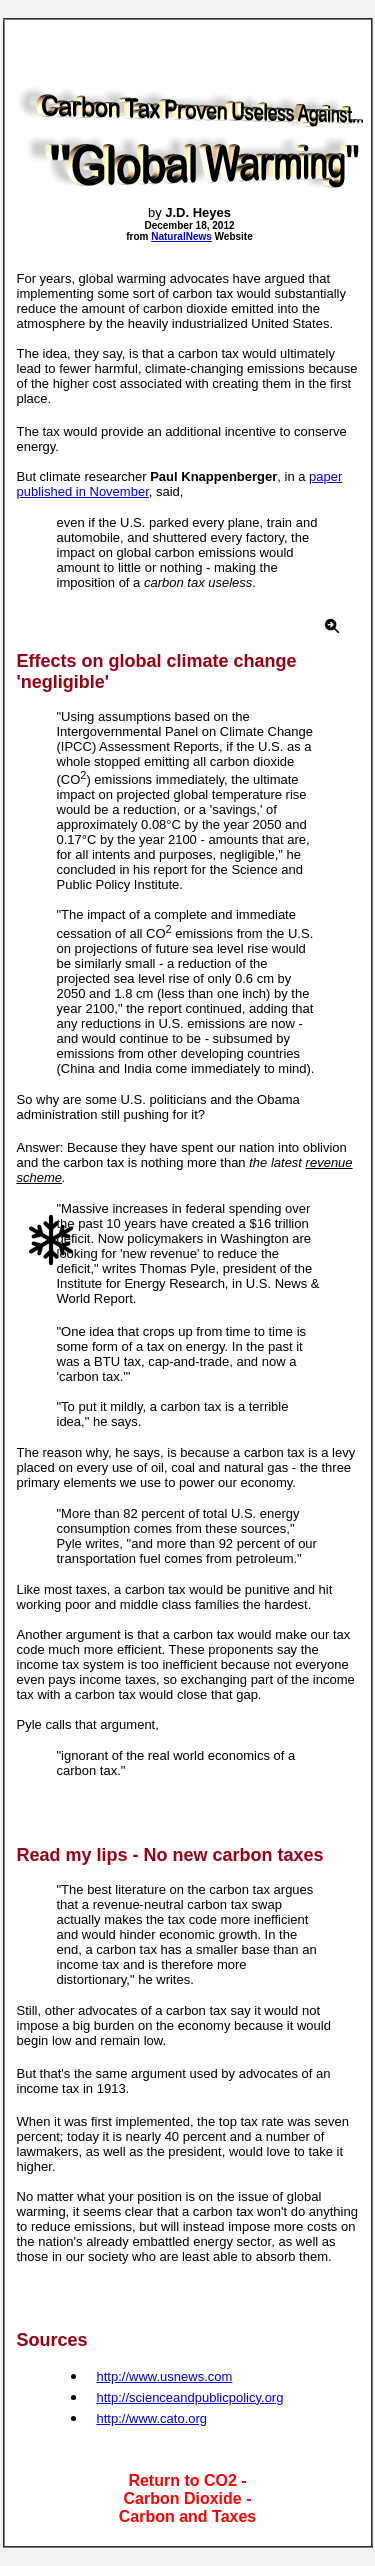 The height and width of the screenshot is (2566, 375). What do you see at coordinates (51, 1240) in the screenshot?
I see `indicates cold or freezing temperature setting` at bounding box center [51, 1240].